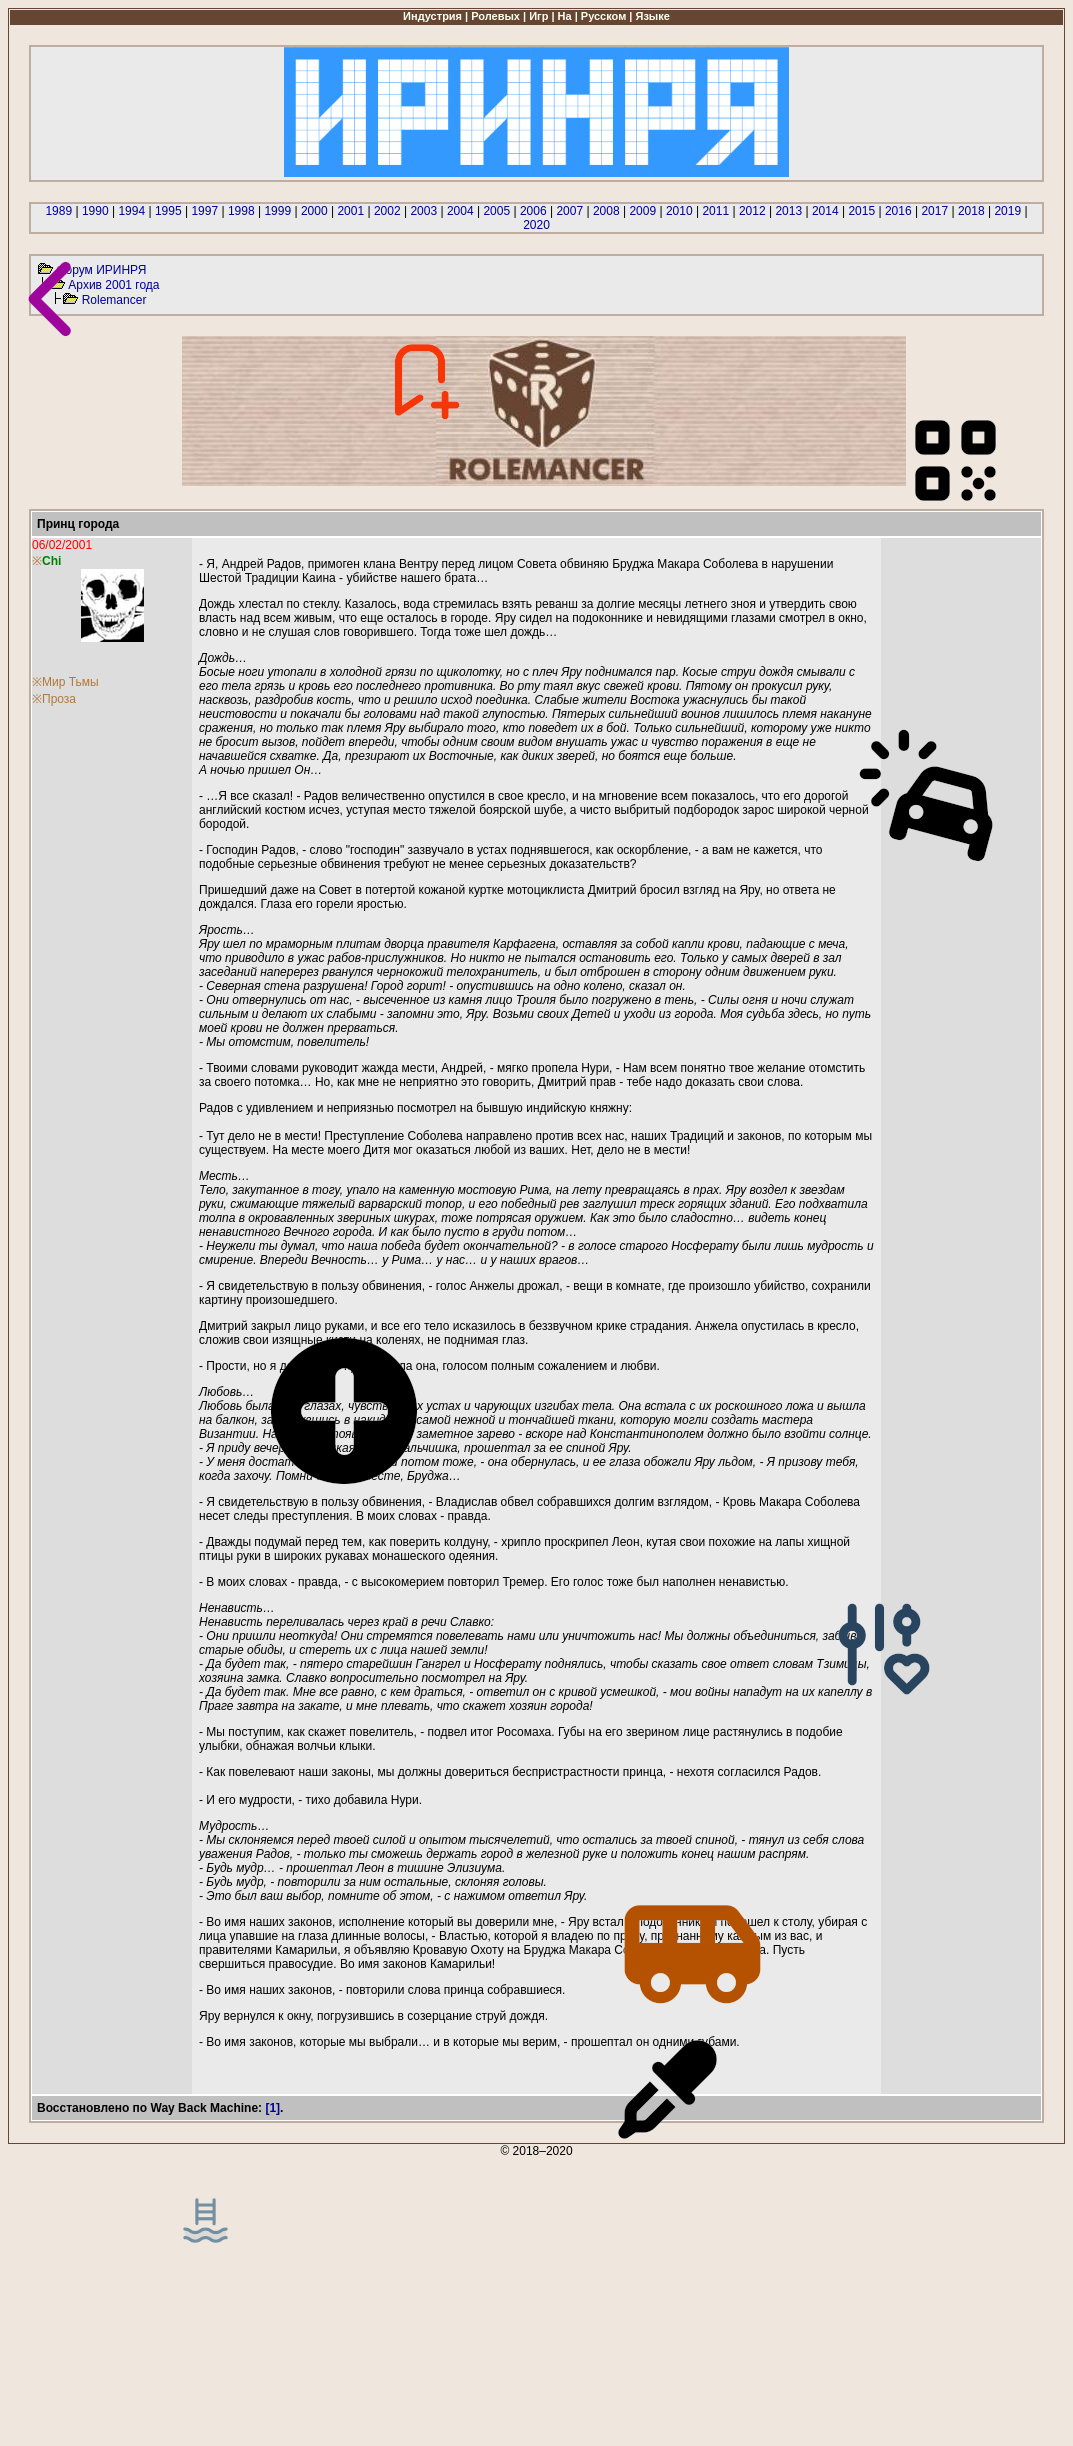  I want to click on scan or generate a QR code, so click(955, 460).